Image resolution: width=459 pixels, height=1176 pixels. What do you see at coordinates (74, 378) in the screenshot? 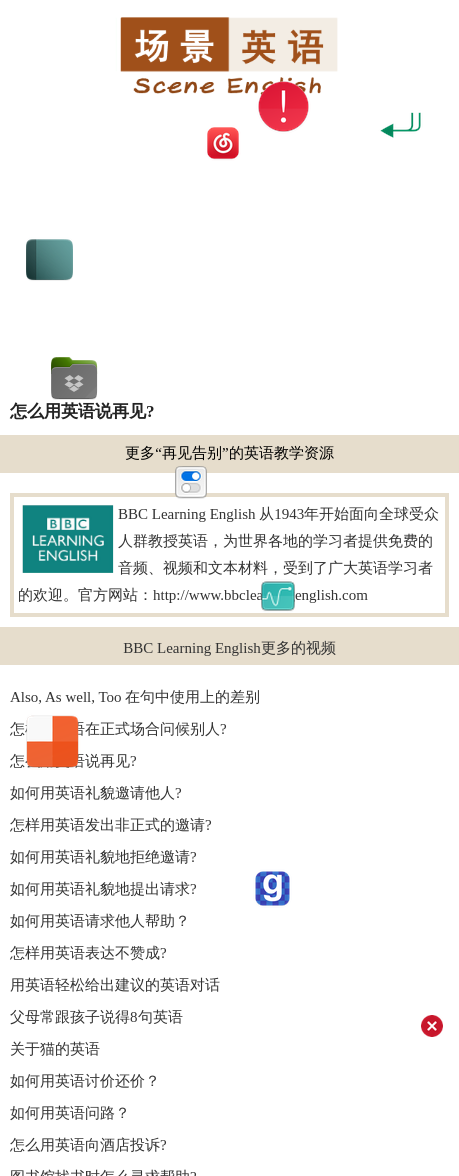
I see `open dropbox synced folder` at bounding box center [74, 378].